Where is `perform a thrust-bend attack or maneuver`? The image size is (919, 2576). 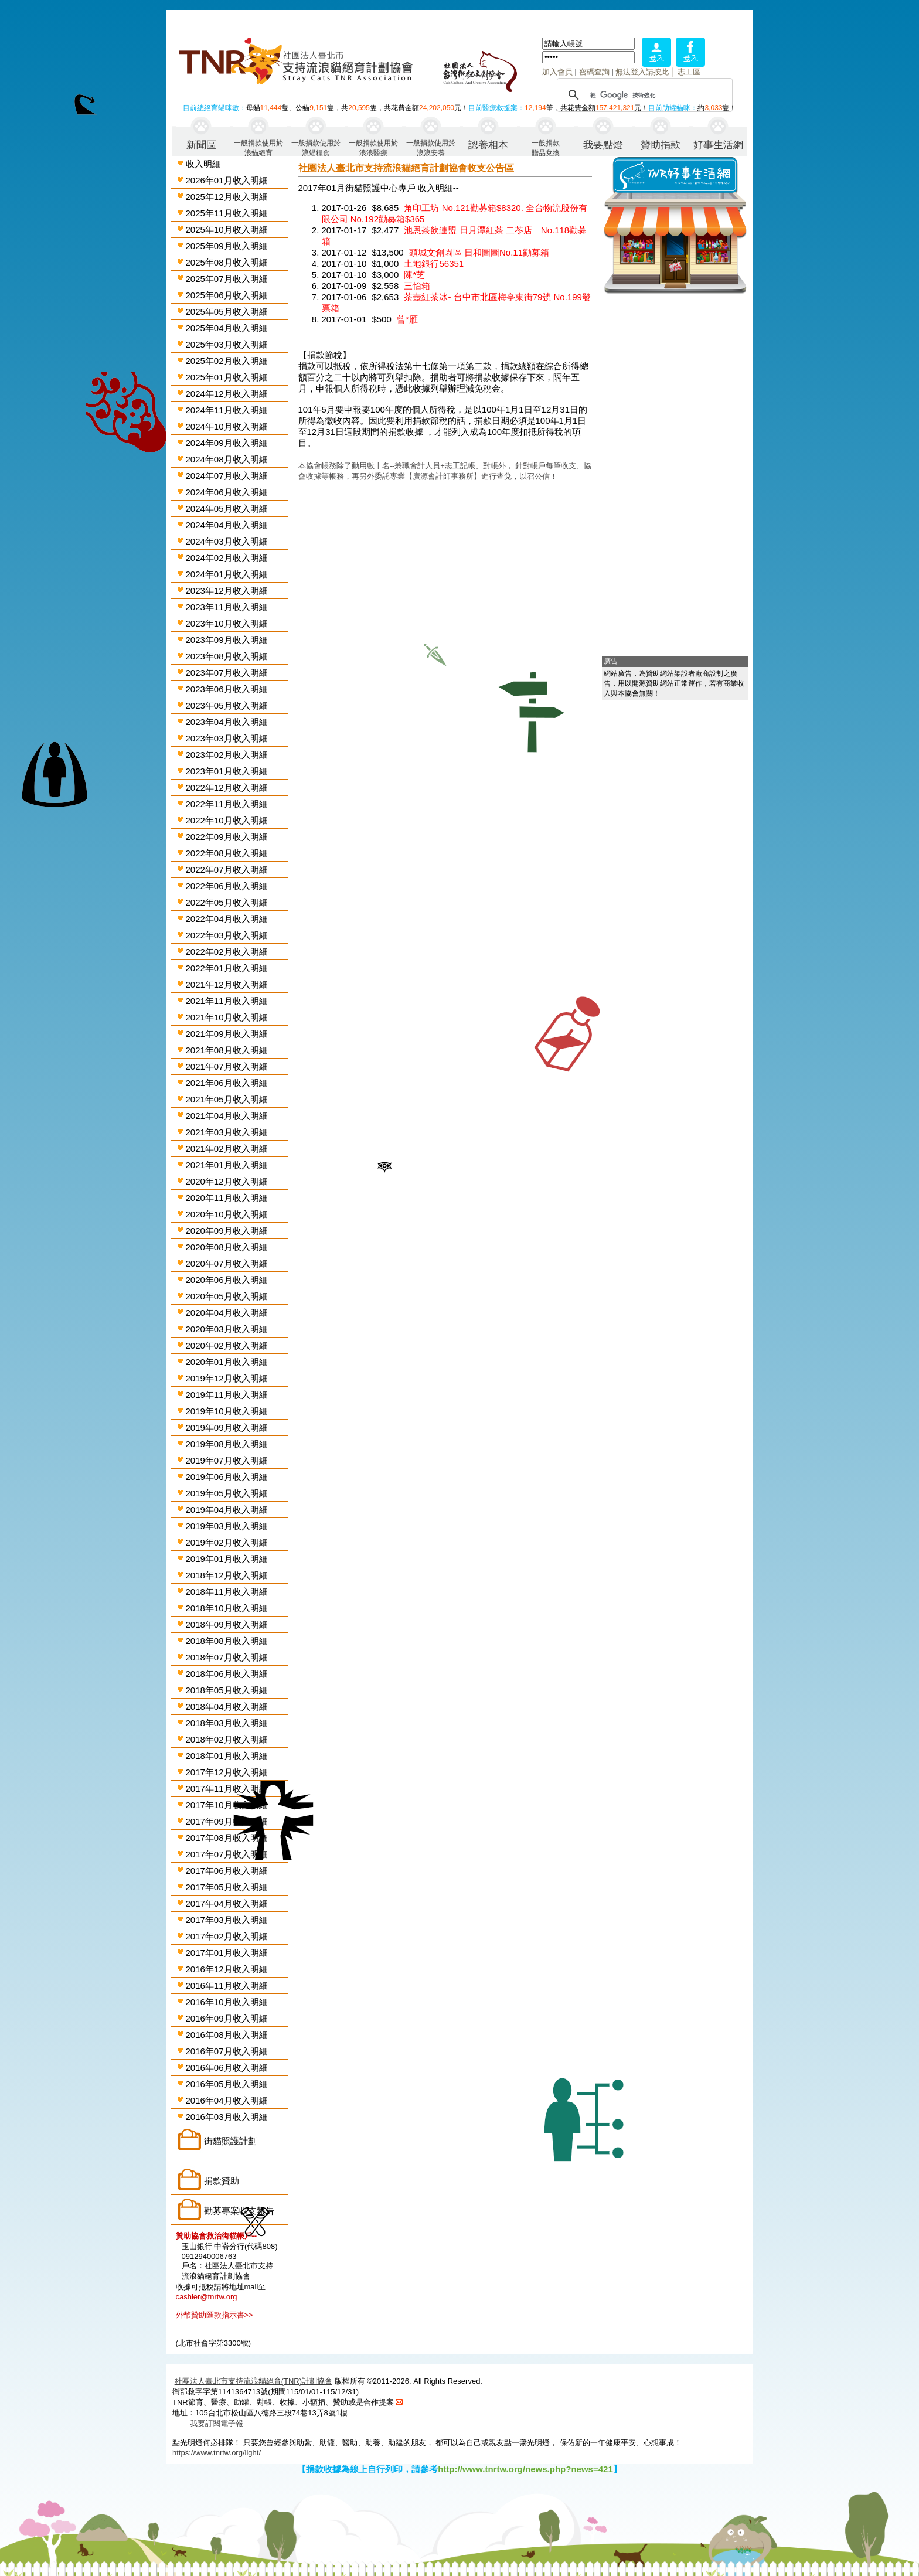 perform a thrust-bend attack or maneuver is located at coordinates (86, 104).